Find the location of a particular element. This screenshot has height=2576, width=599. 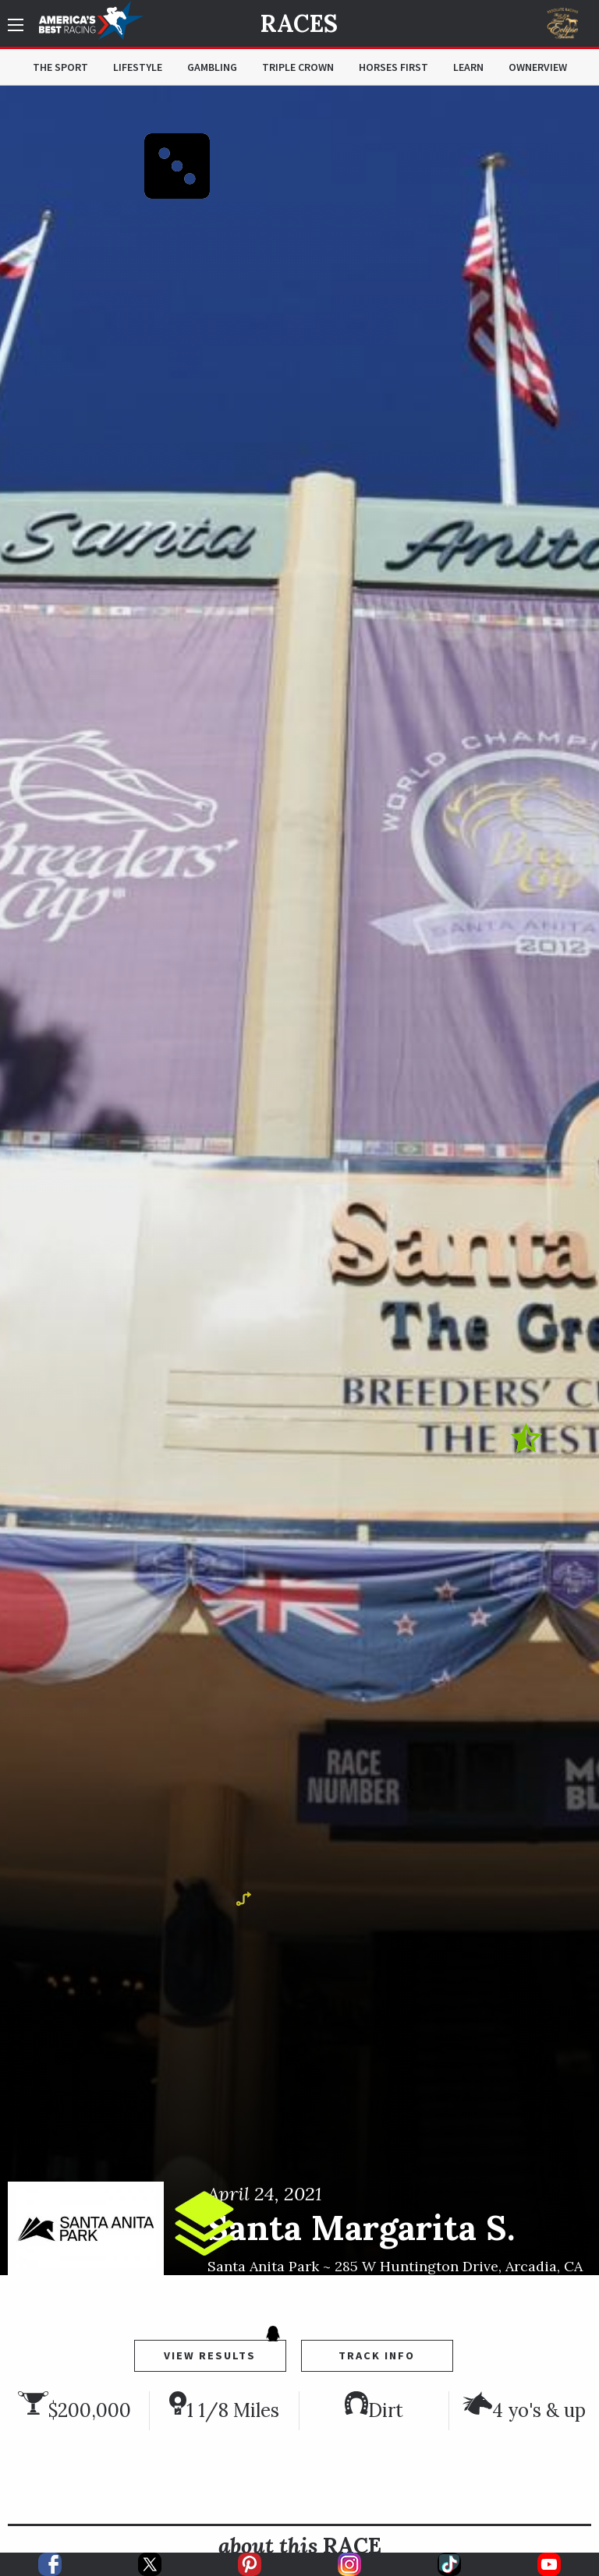

roll dice or generate random result is located at coordinates (177, 166).